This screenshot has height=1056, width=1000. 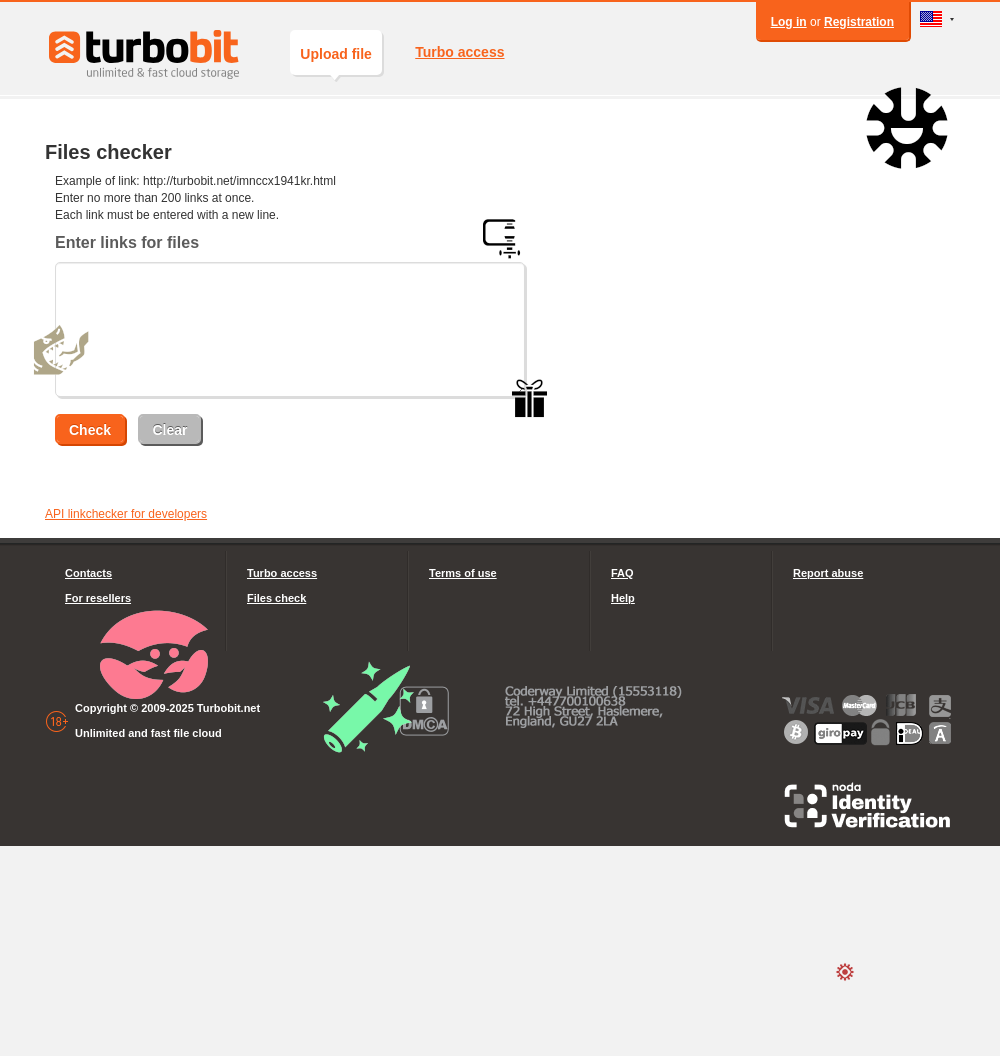 What do you see at coordinates (61, 348) in the screenshot?
I see `indicates shark attack or danger zone in a game` at bounding box center [61, 348].